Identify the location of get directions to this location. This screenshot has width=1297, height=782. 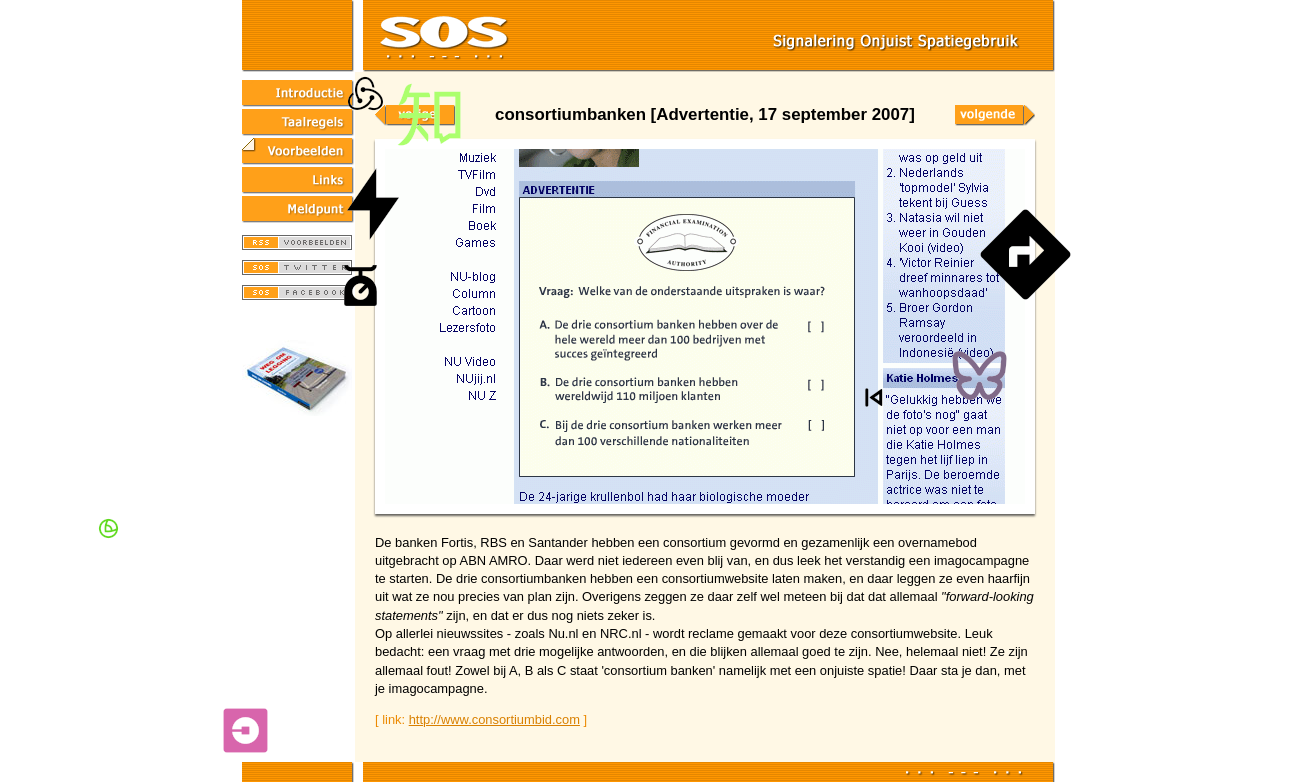
(1025, 254).